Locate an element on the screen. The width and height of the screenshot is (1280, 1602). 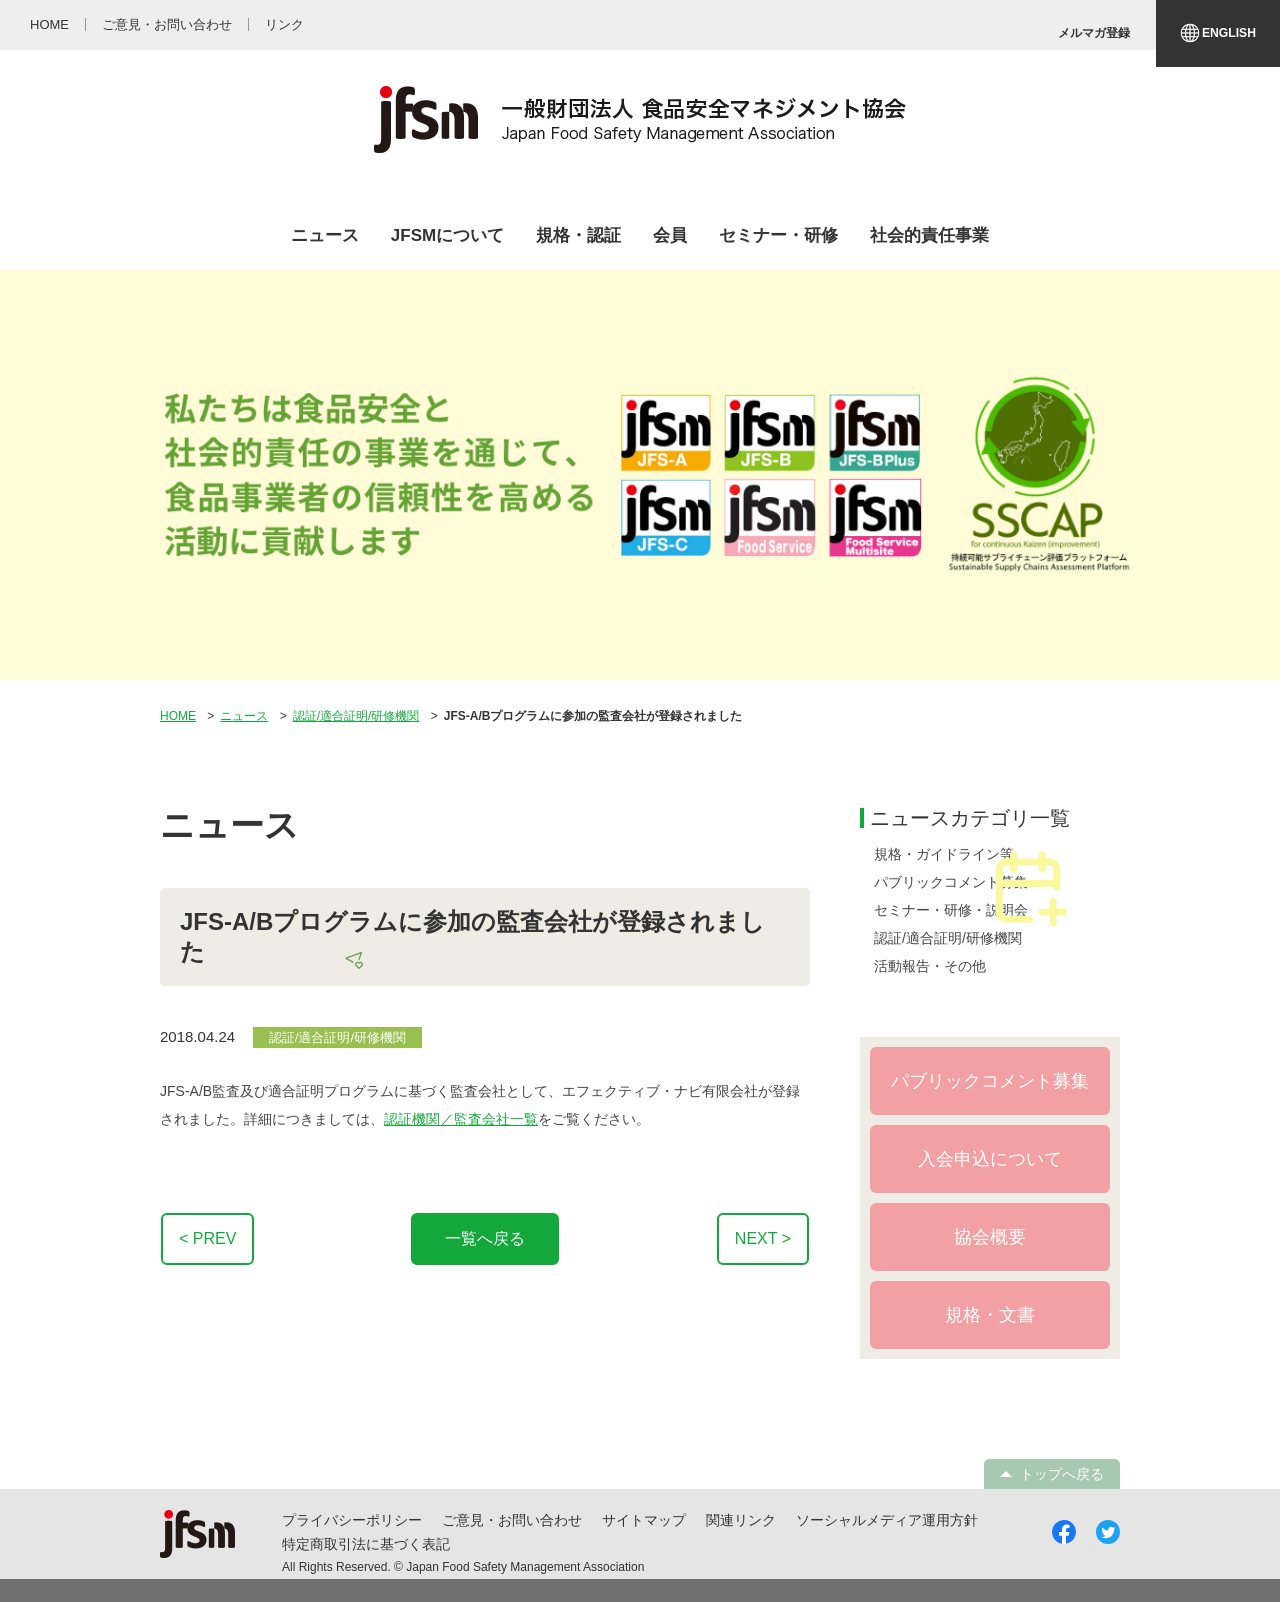
save location to favorites is located at coordinates (354, 960).